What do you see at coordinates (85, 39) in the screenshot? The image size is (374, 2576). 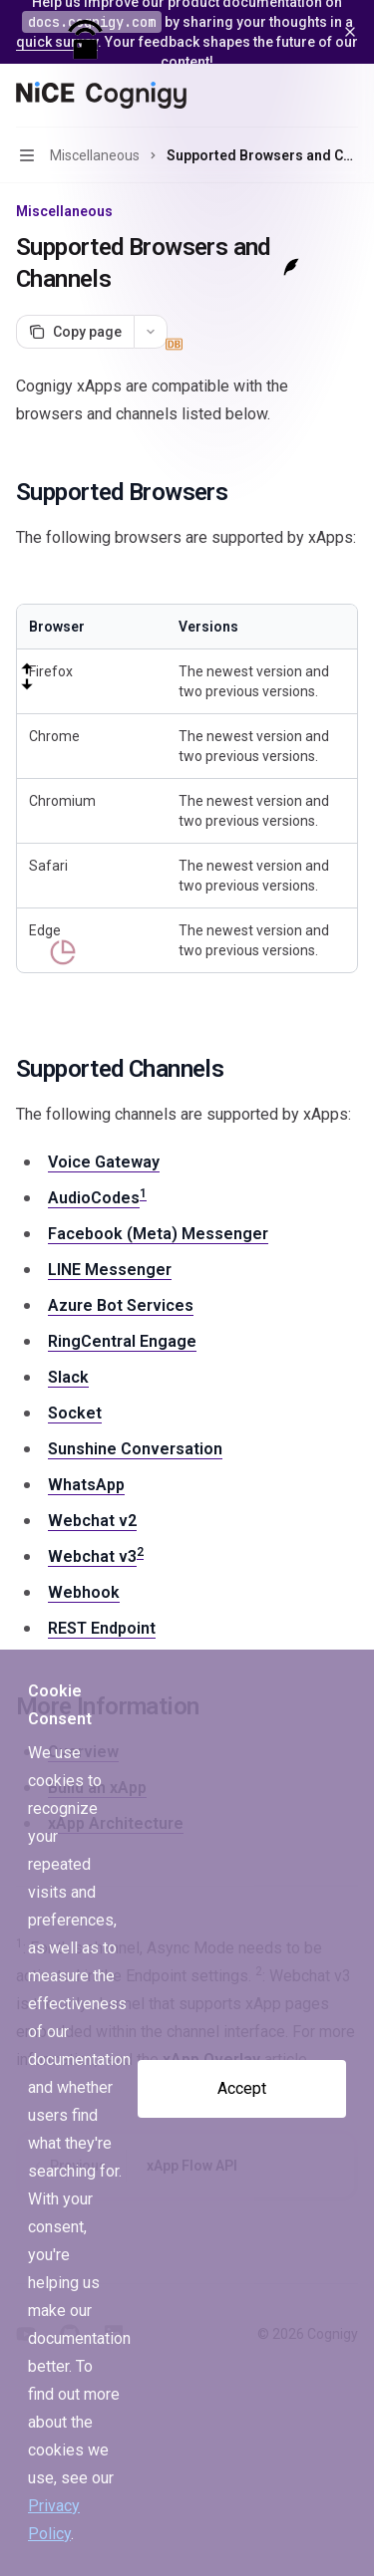 I see `connect to a remote control device` at bounding box center [85, 39].